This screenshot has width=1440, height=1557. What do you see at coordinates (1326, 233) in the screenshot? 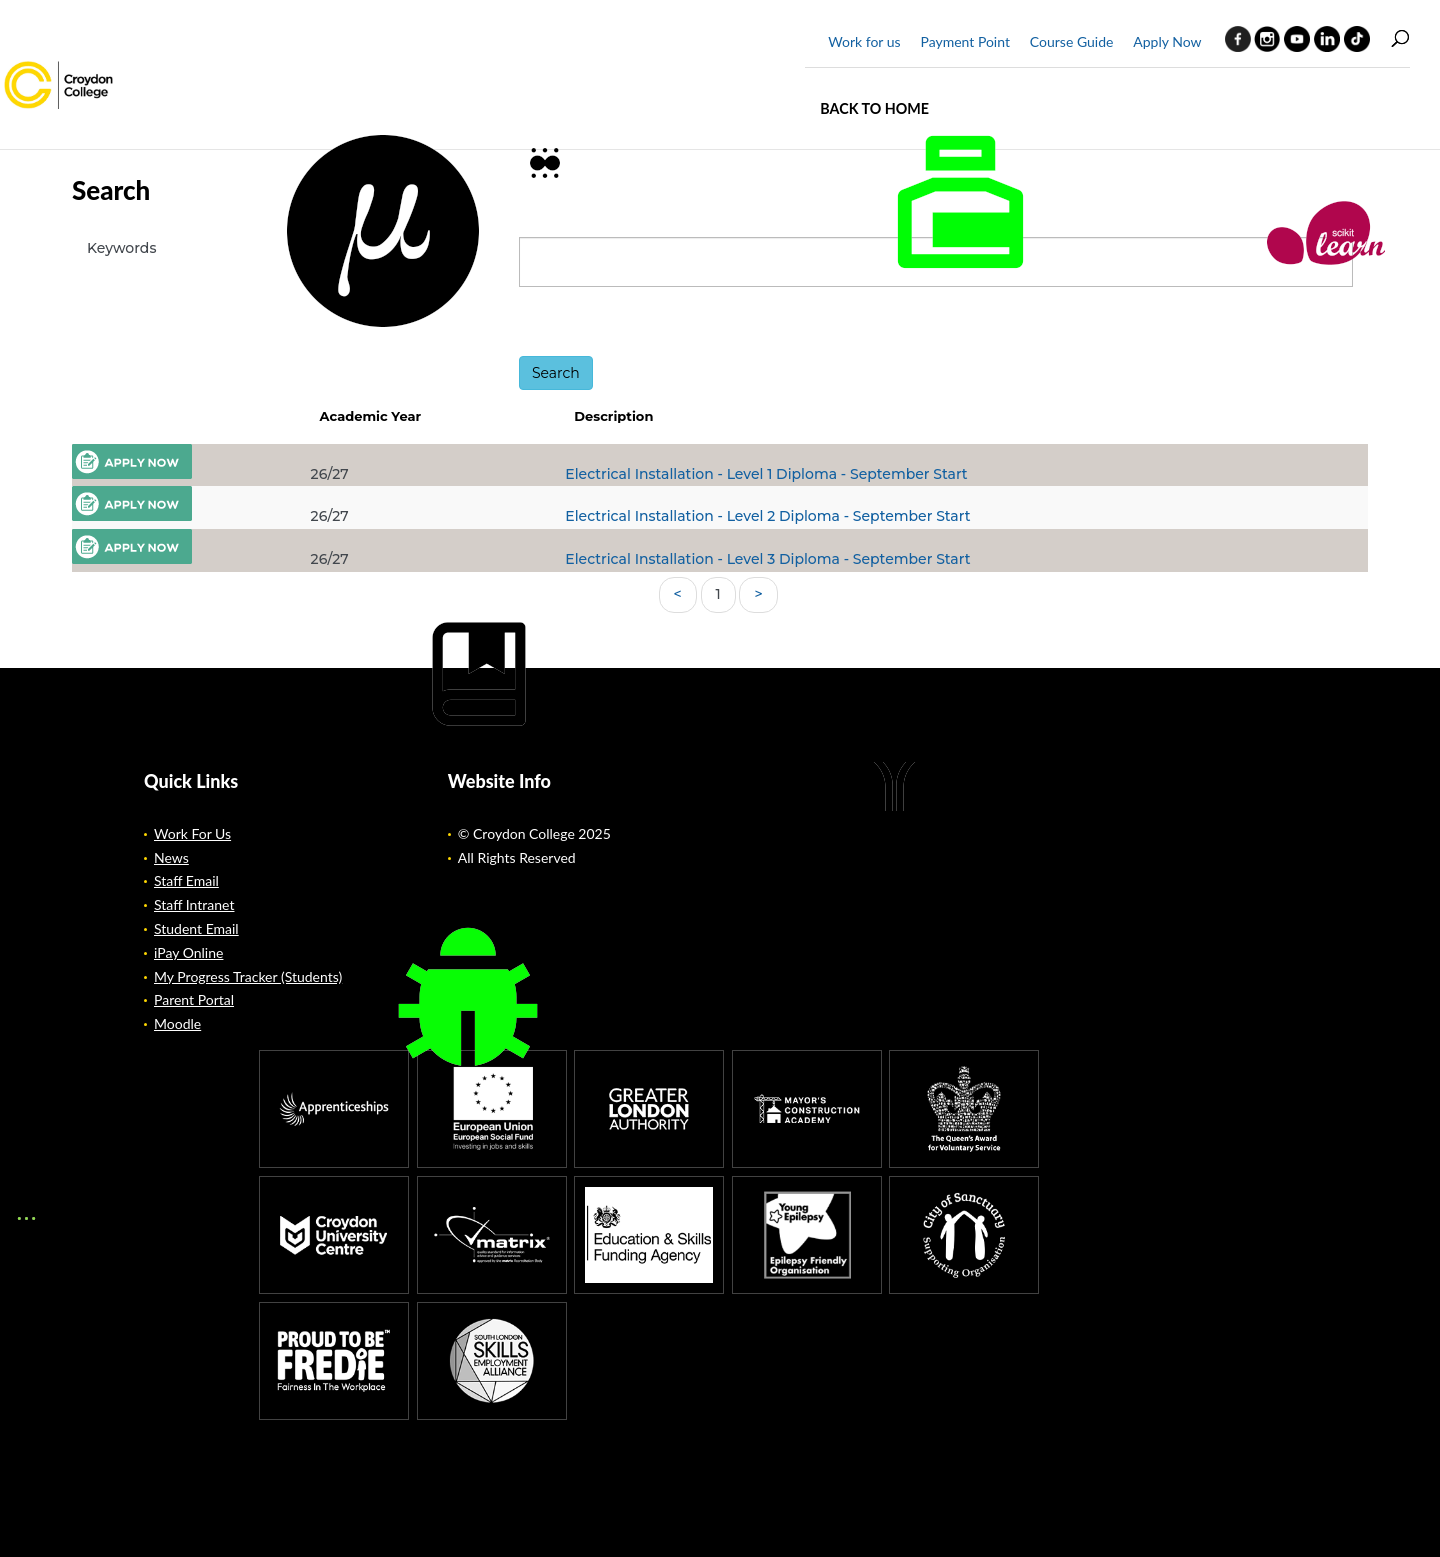
I see `scikit-learn machine learning library logo` at bounding box center [1326, 233].